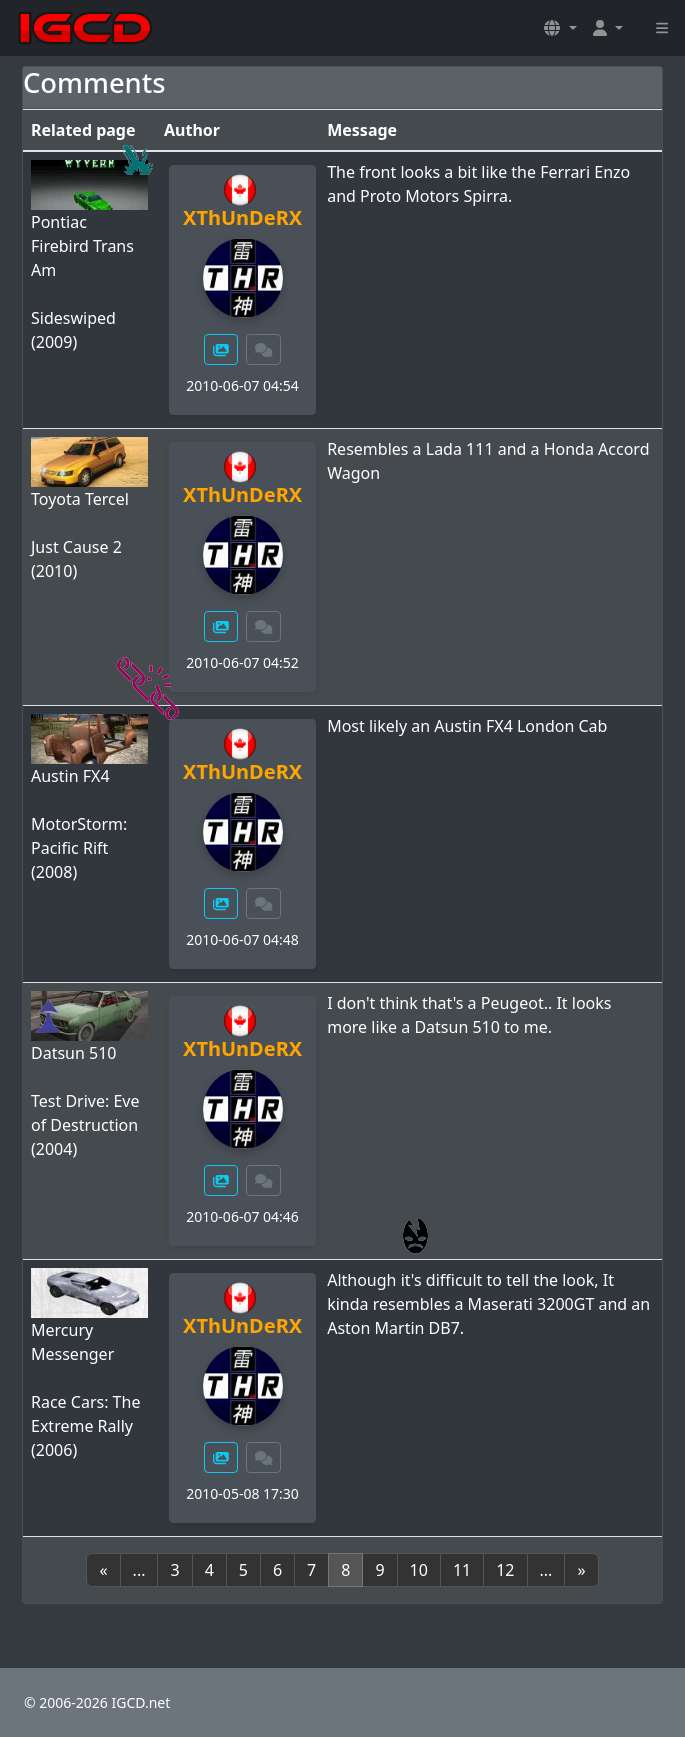 This screenshot has width=685, height=1737. Describe the element at coordinates (147, 688) in the screenshot. I see `disconnect or unlink accounts` at that location.